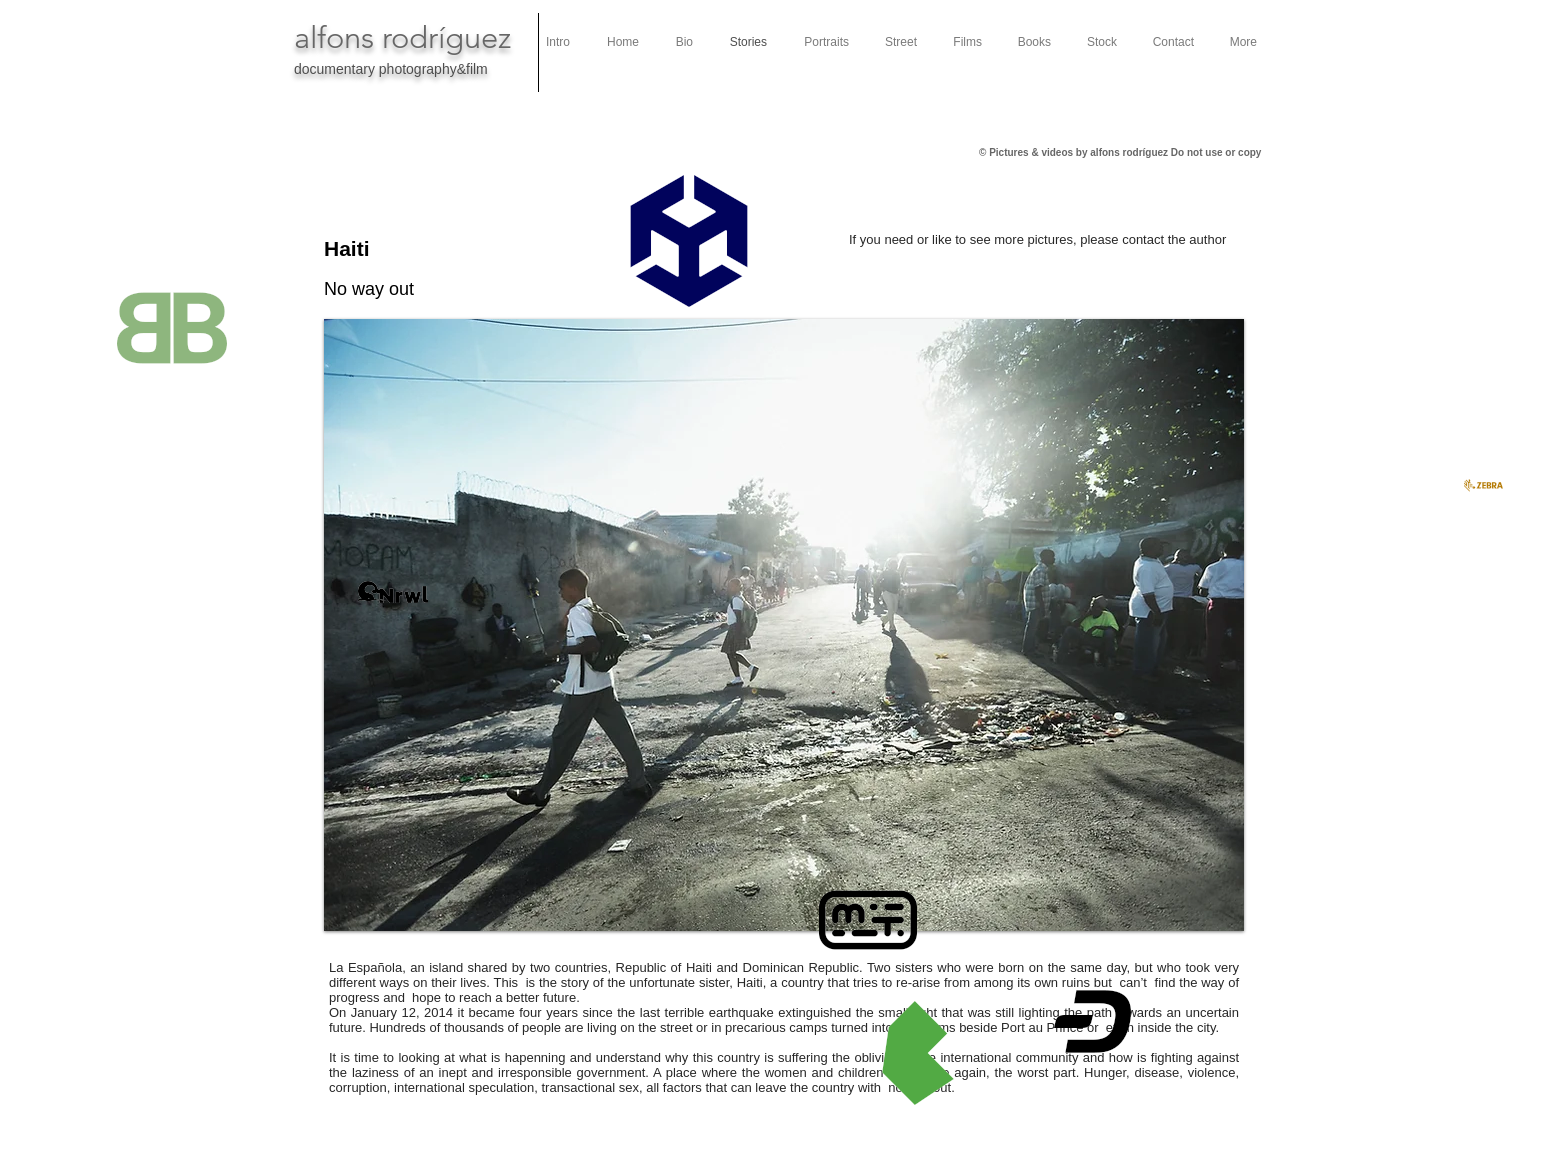 This screenshot has width=1568, height=1162. Describe the element at coordinates (1092, 1021) in the screenshot. I see `Dash cryptocurrency logo` at that location.